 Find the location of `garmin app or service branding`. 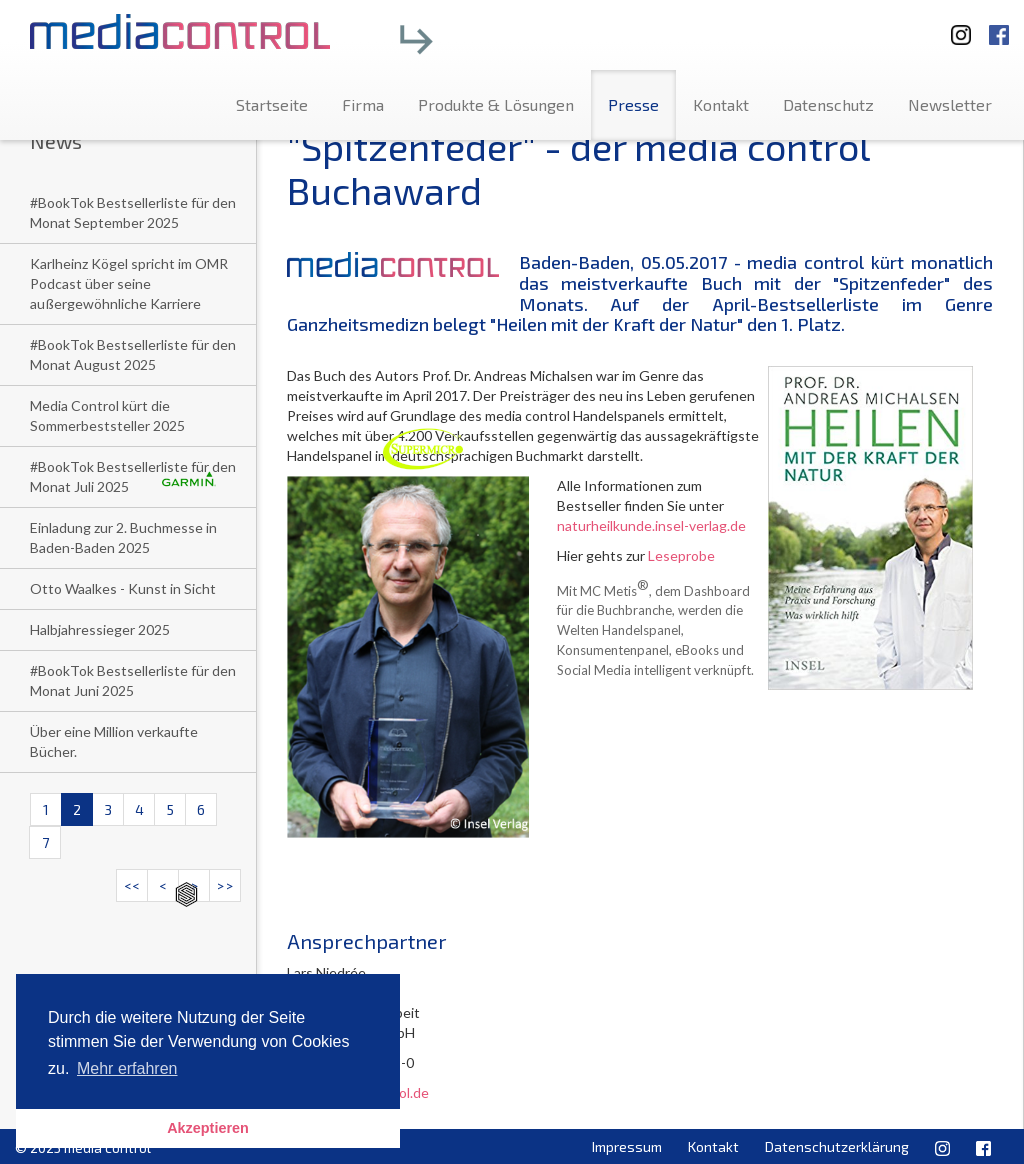

garmin app or service branding is located at coordinates (189, 479).